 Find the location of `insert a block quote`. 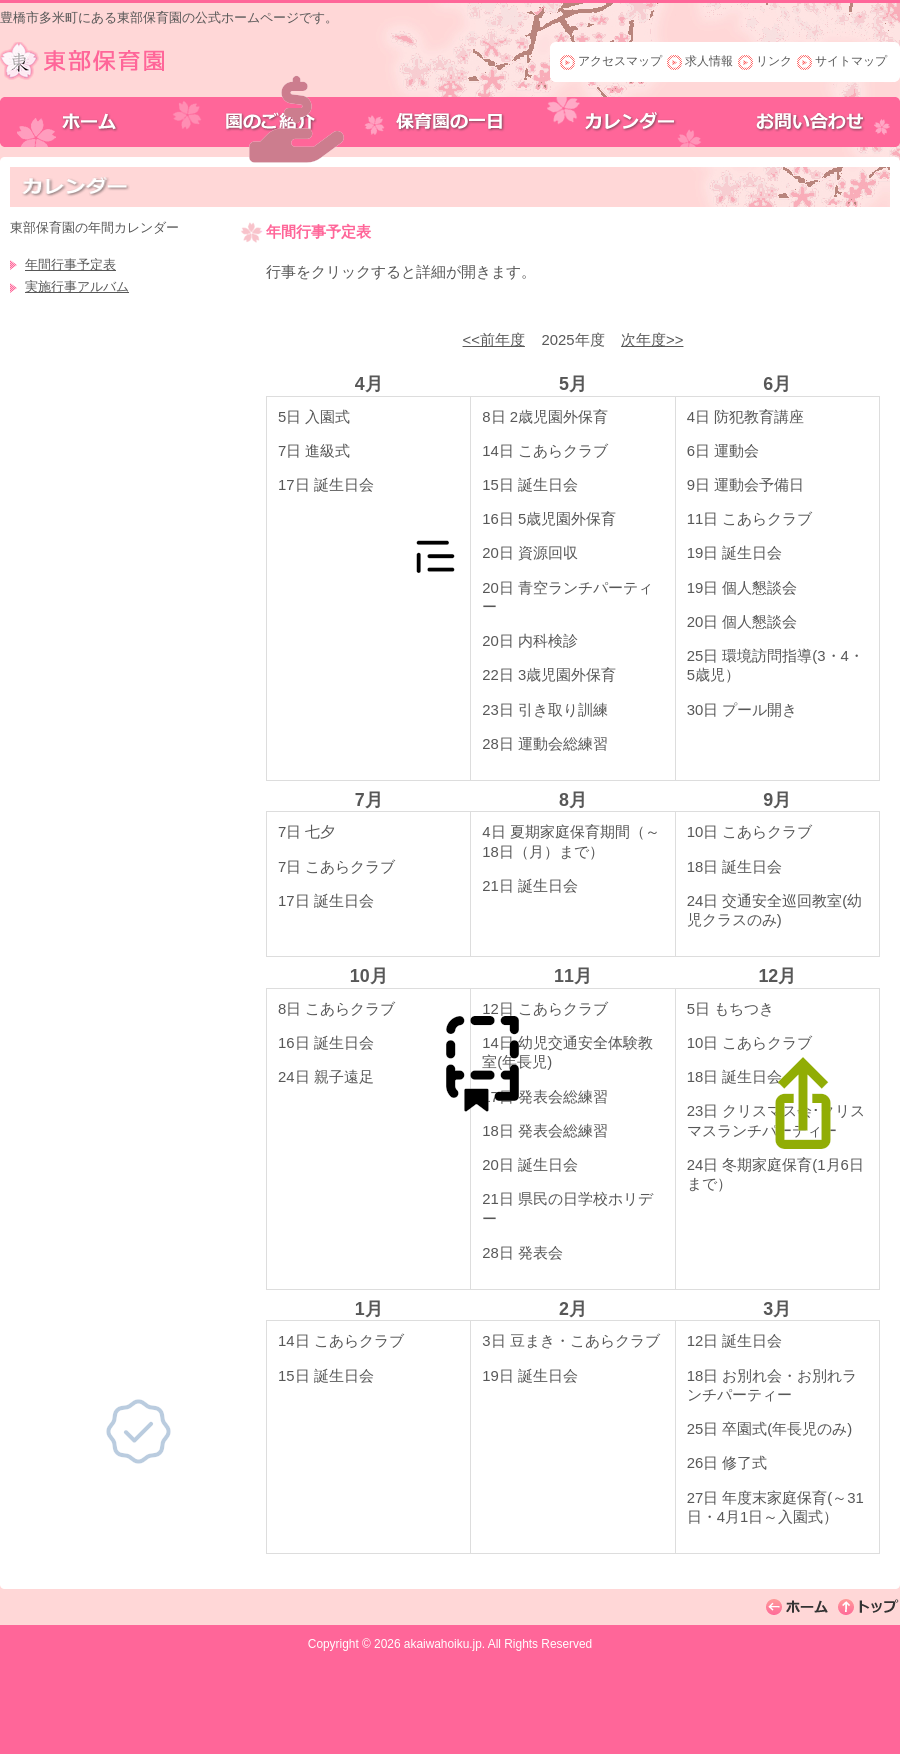

insert a block quote is located at coordinates (435, 555).